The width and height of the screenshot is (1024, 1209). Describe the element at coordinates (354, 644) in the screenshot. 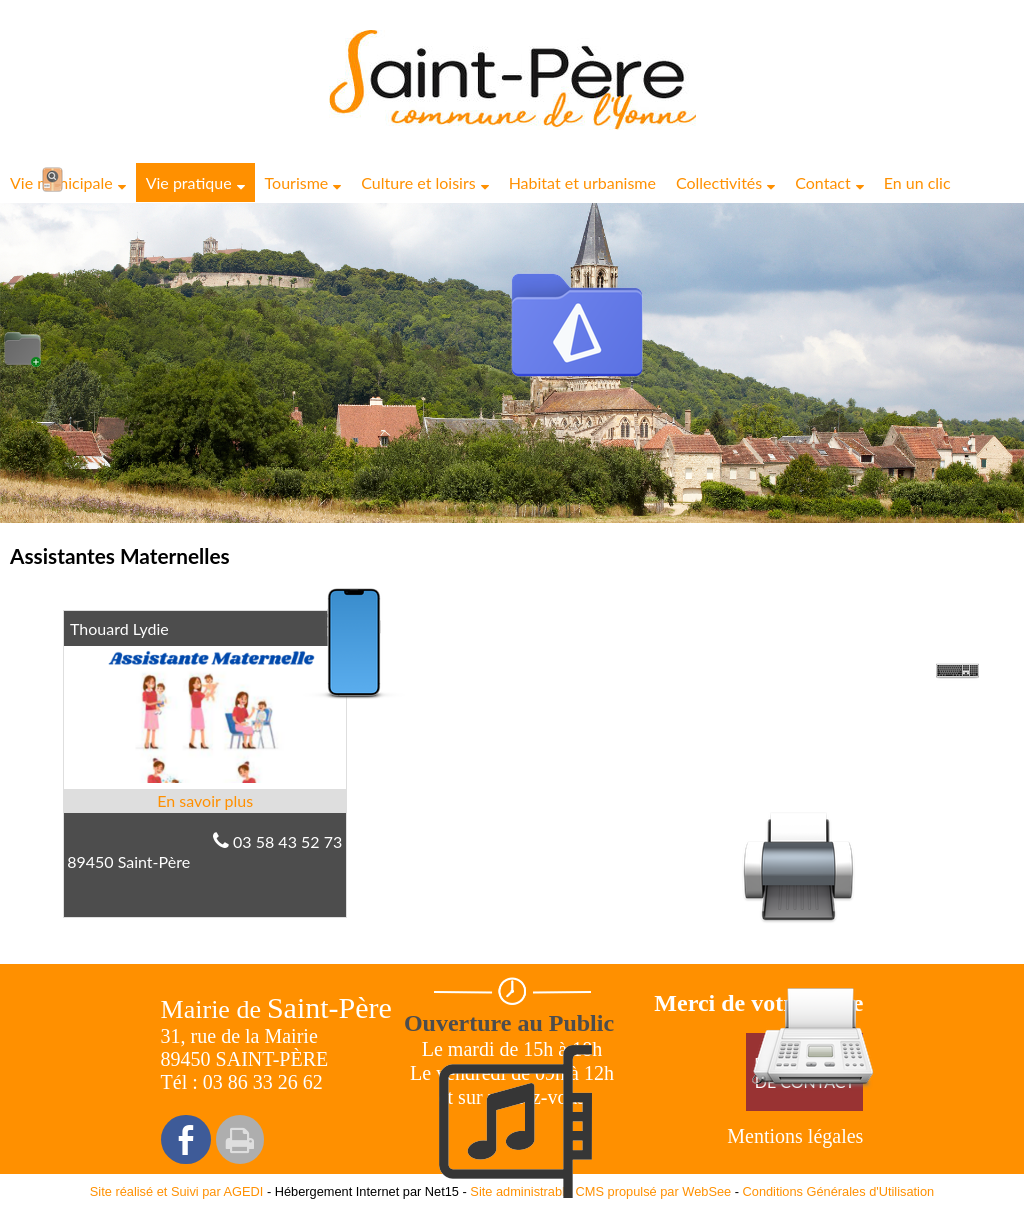

I see `iPhone 16e device icon` at that location.